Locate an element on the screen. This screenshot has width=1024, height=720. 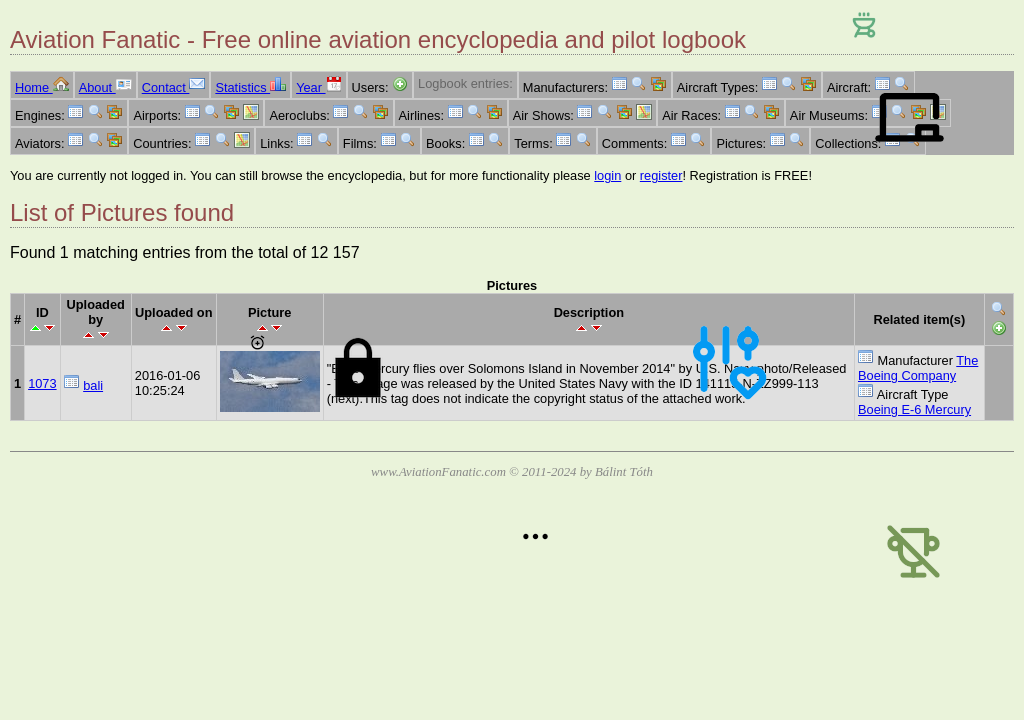
add a new alarm is located at coordinates (257, 342).